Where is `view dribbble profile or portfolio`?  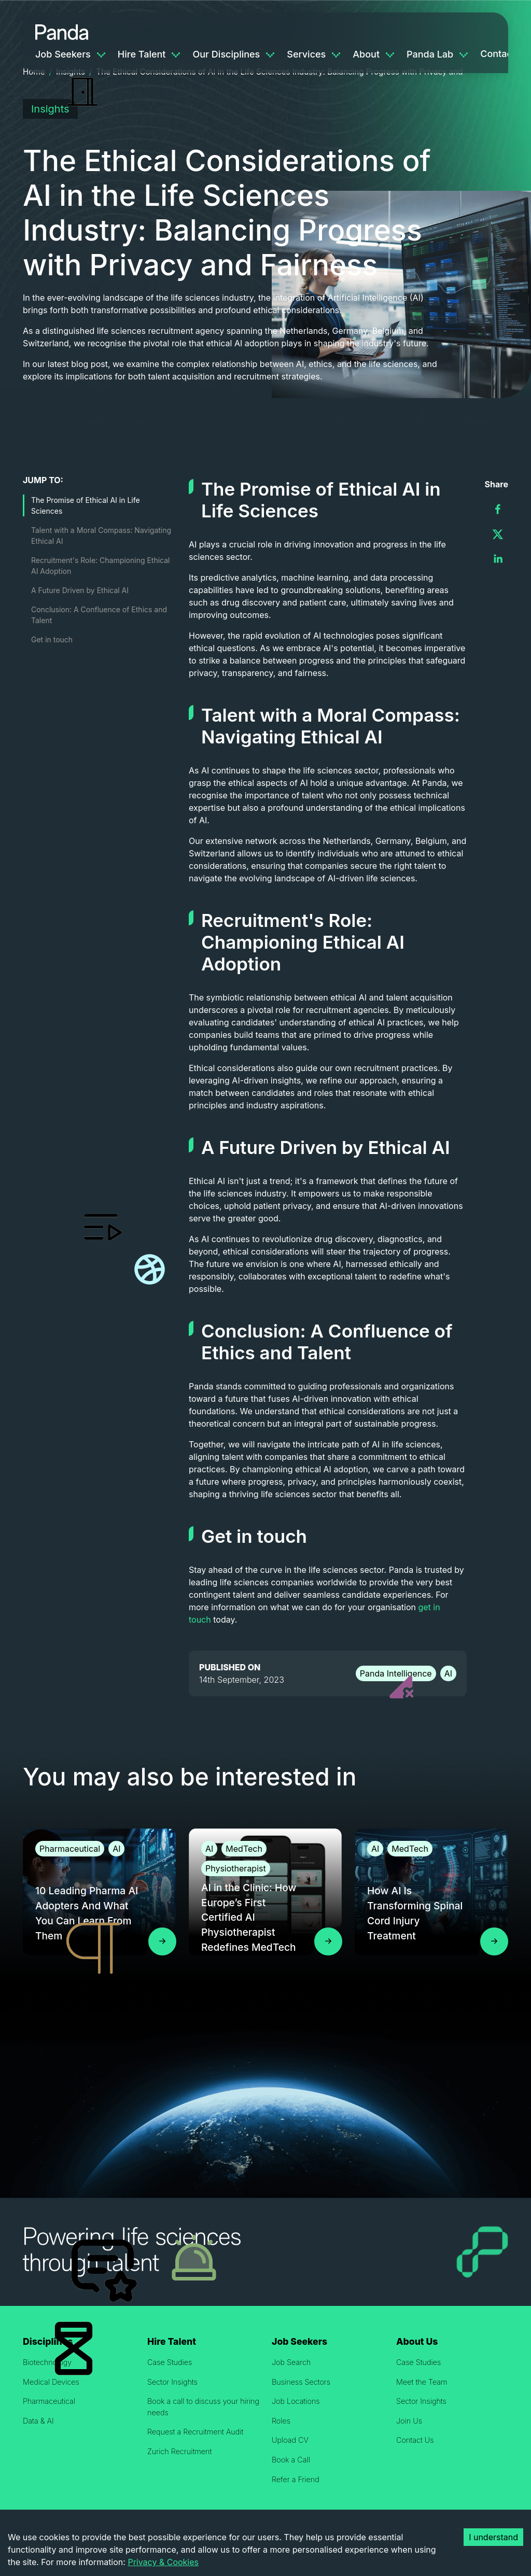 view dribbble profile or portfolio is located at coordinates (149, 1269).